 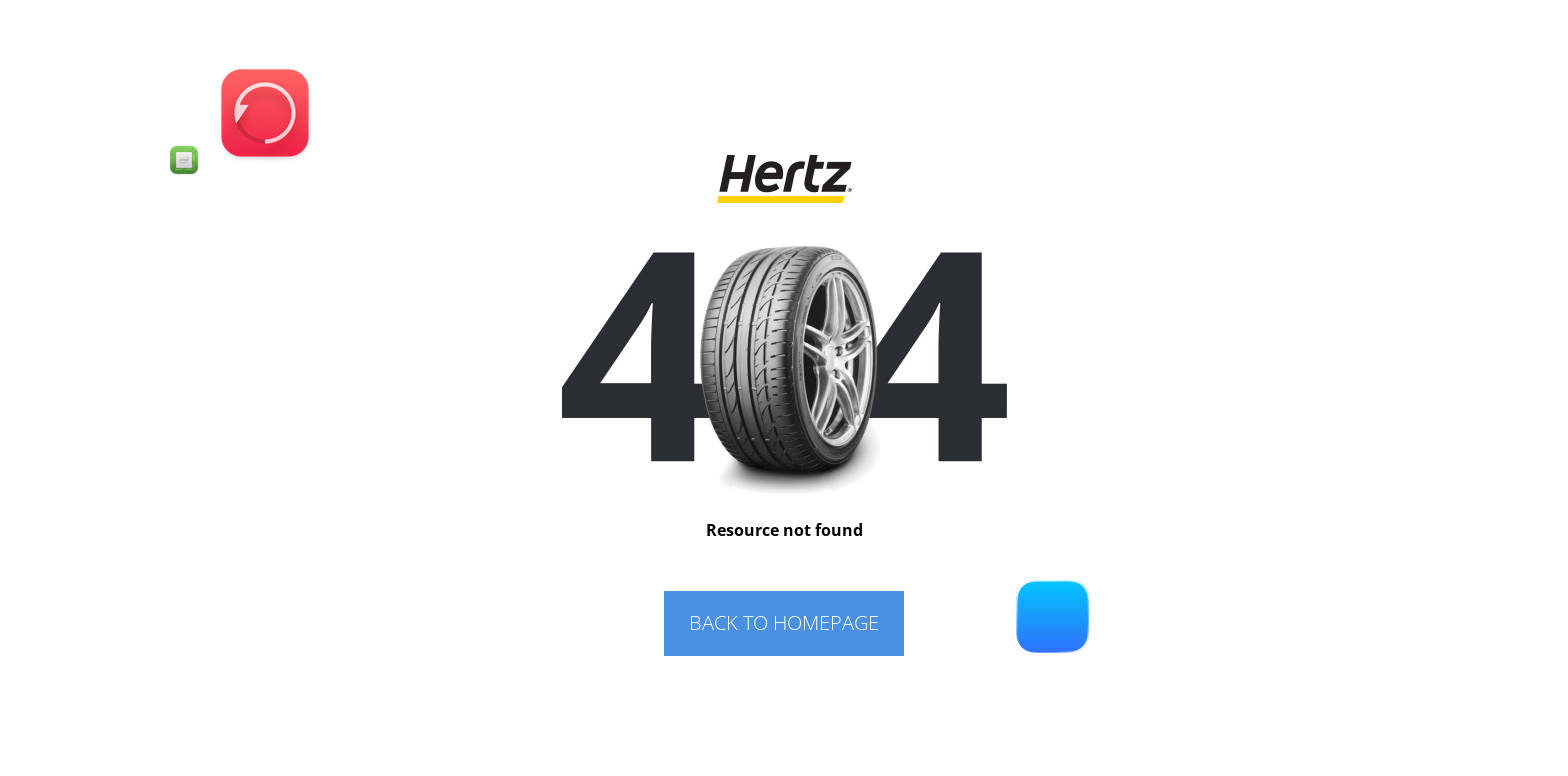 I want to click on open timeshift backup and restore utility, so click(x=265, y=113).